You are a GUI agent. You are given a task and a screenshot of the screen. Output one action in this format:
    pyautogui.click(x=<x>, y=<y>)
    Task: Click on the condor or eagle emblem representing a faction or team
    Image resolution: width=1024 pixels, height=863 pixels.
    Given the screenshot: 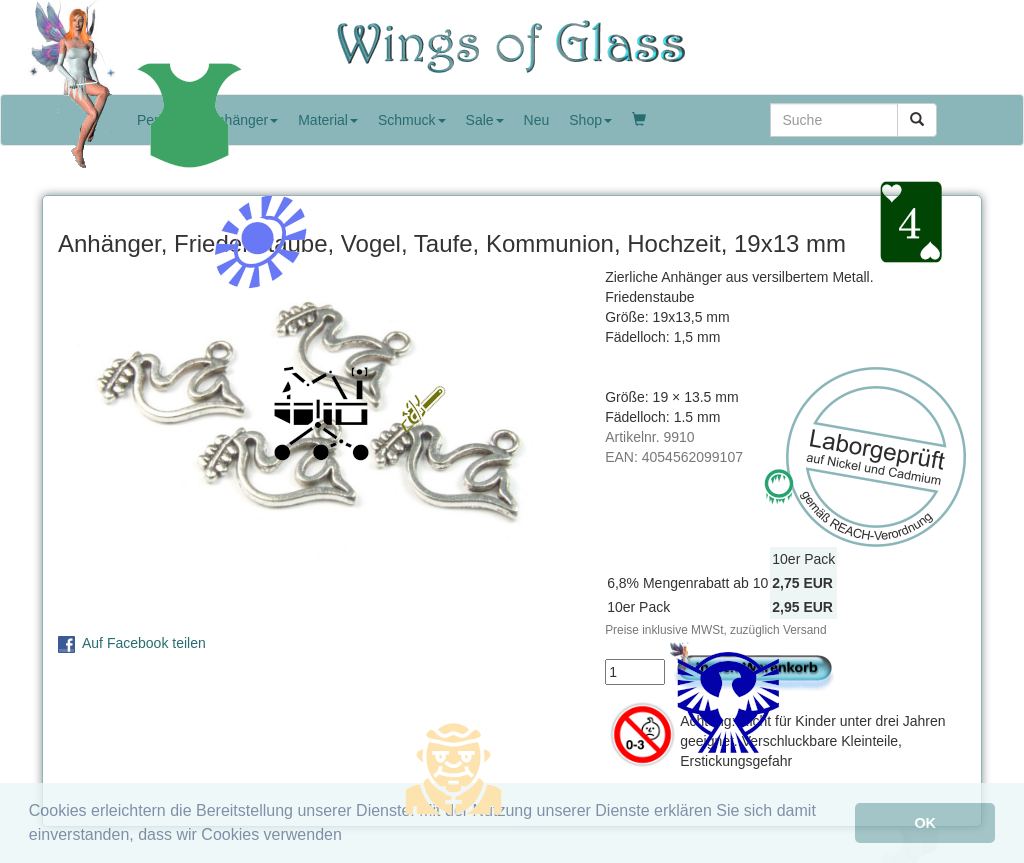 What is the action you would take?
    pyautogui.click(x=728, y=702)
    